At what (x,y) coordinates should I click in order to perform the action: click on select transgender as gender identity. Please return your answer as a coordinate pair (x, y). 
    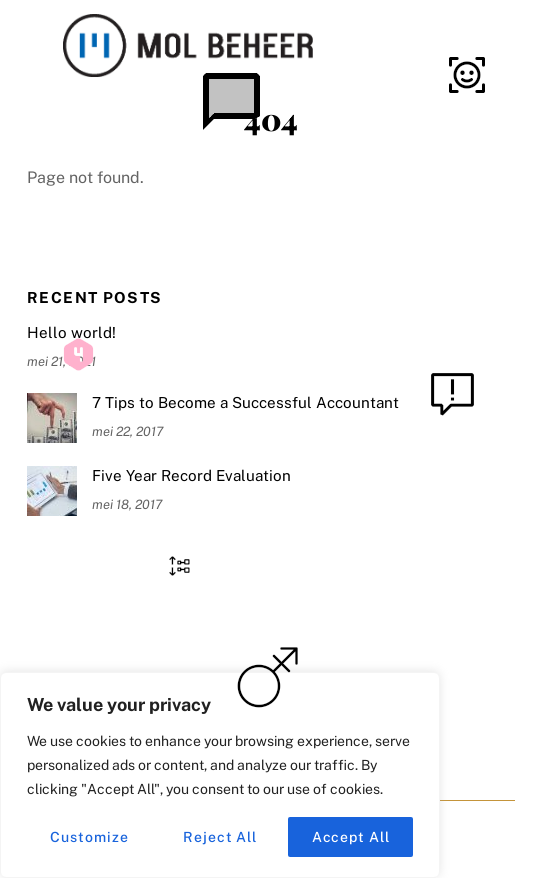
    Looking at the image, I should click on (269, 676).